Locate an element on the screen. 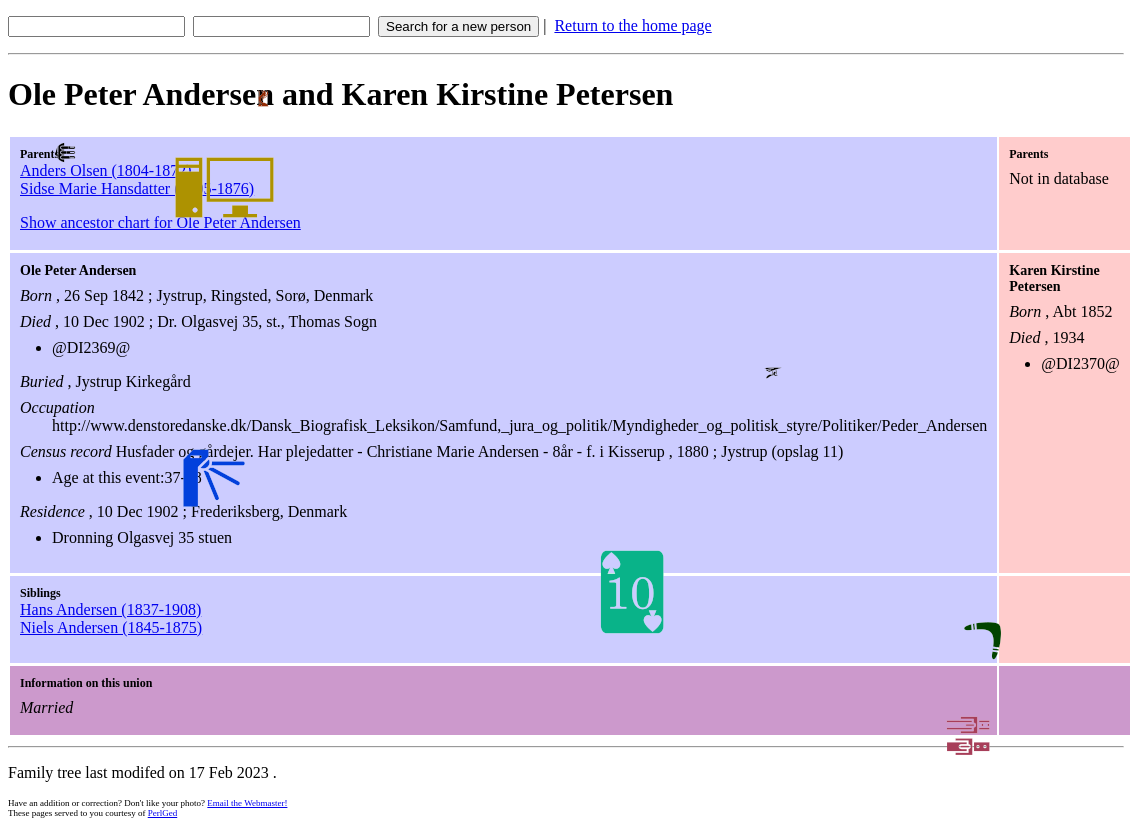  indicates a magic or mystical item in inventory is located at coordinates (262, 98).